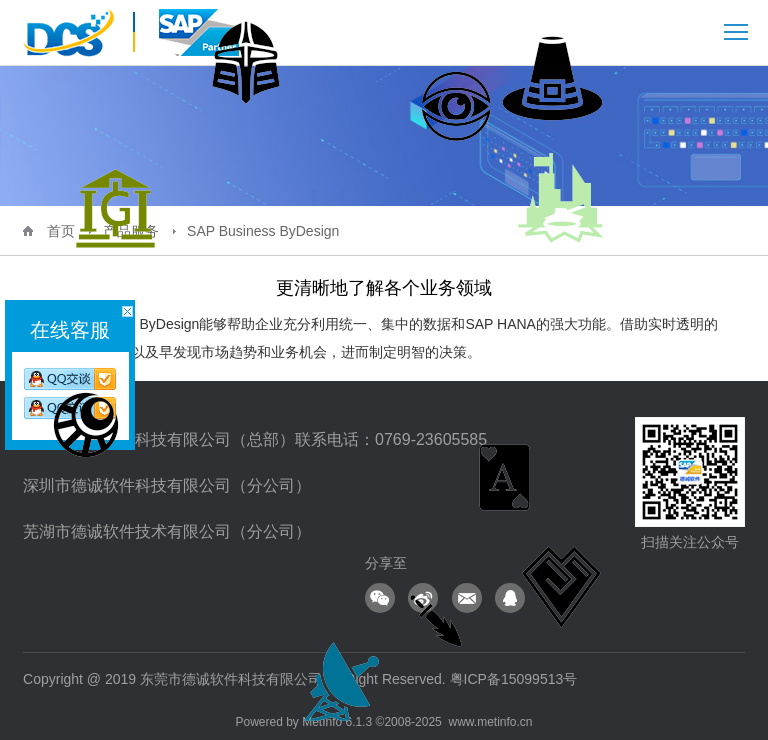  Describe the element at coordinates (456, 106) in the screenshot. I see `toggle password visibility off` at that location.